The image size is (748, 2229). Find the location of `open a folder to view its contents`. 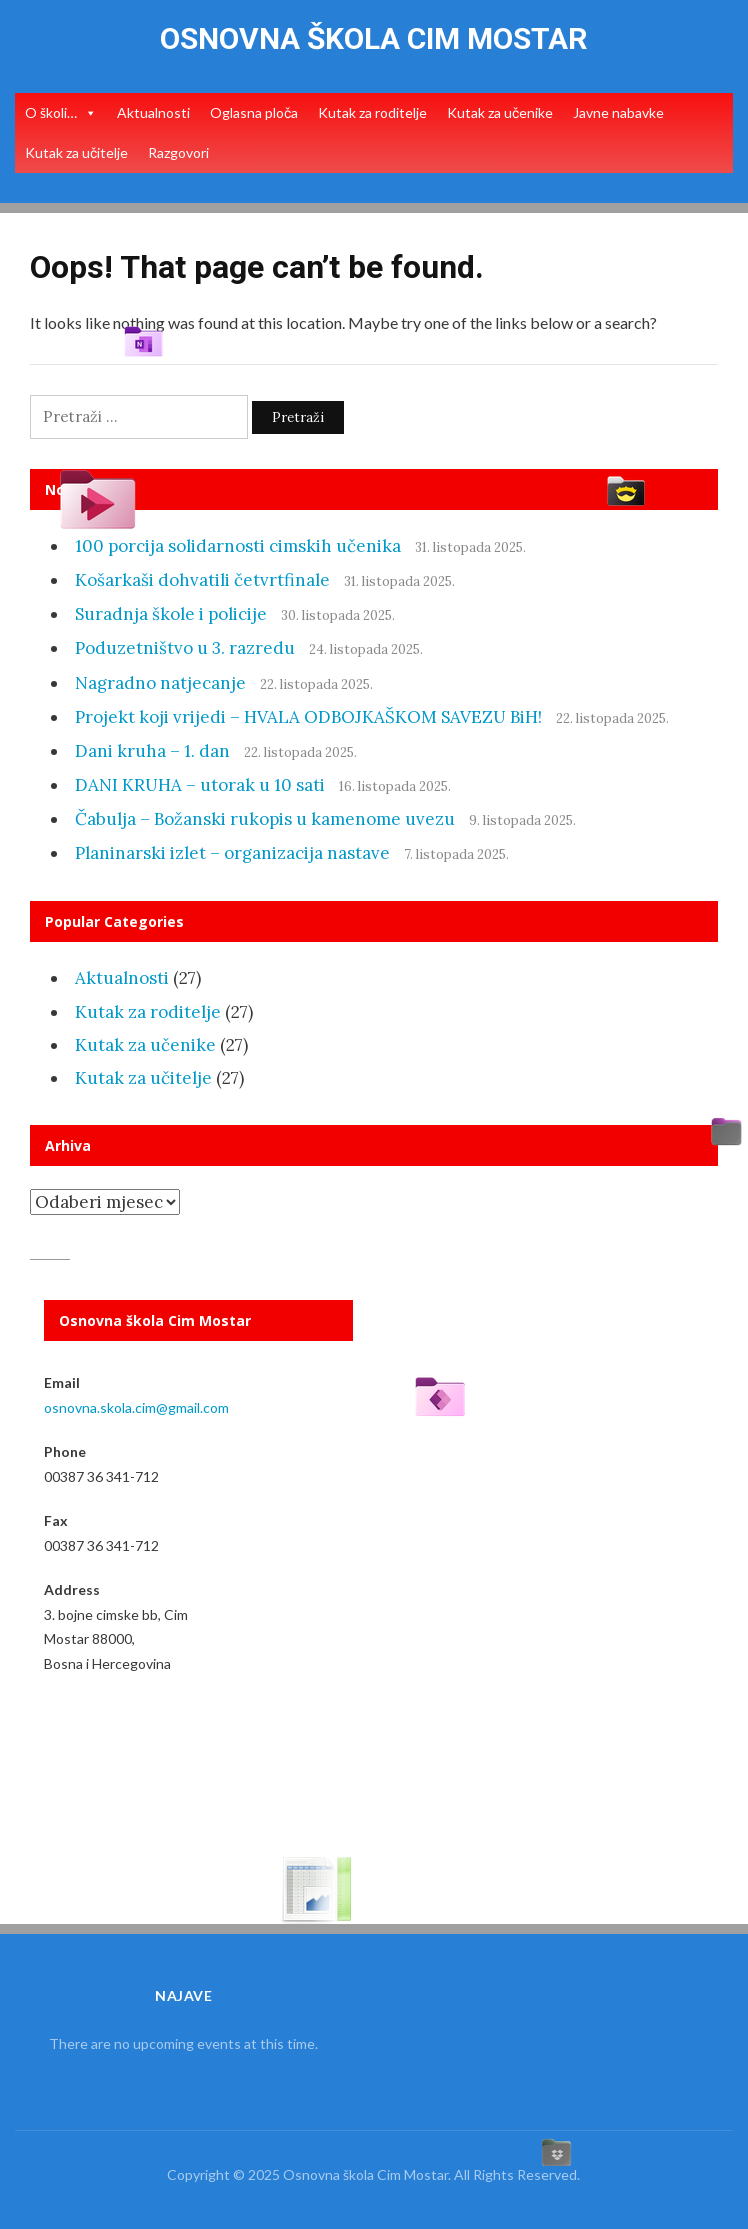

open a folder to view its contents is located at coordinates (726, 1131).